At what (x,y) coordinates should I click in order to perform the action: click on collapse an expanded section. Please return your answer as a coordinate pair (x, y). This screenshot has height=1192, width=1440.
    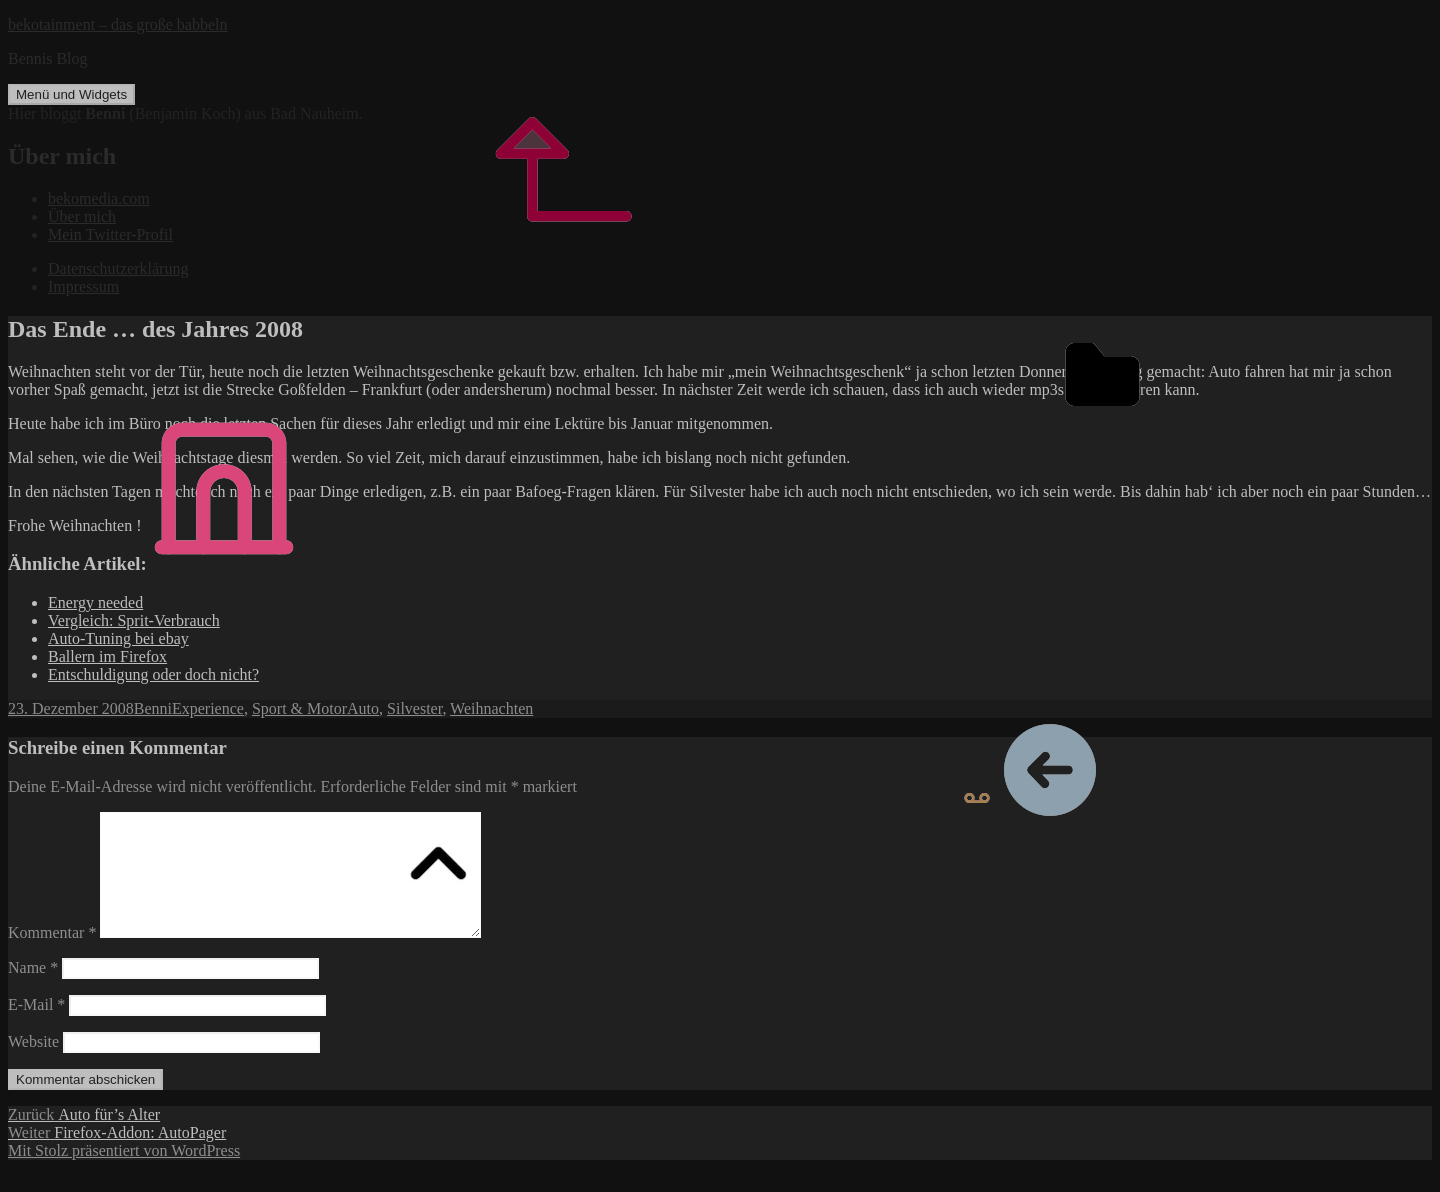
    Looking at the image, I should click on (438, 864).